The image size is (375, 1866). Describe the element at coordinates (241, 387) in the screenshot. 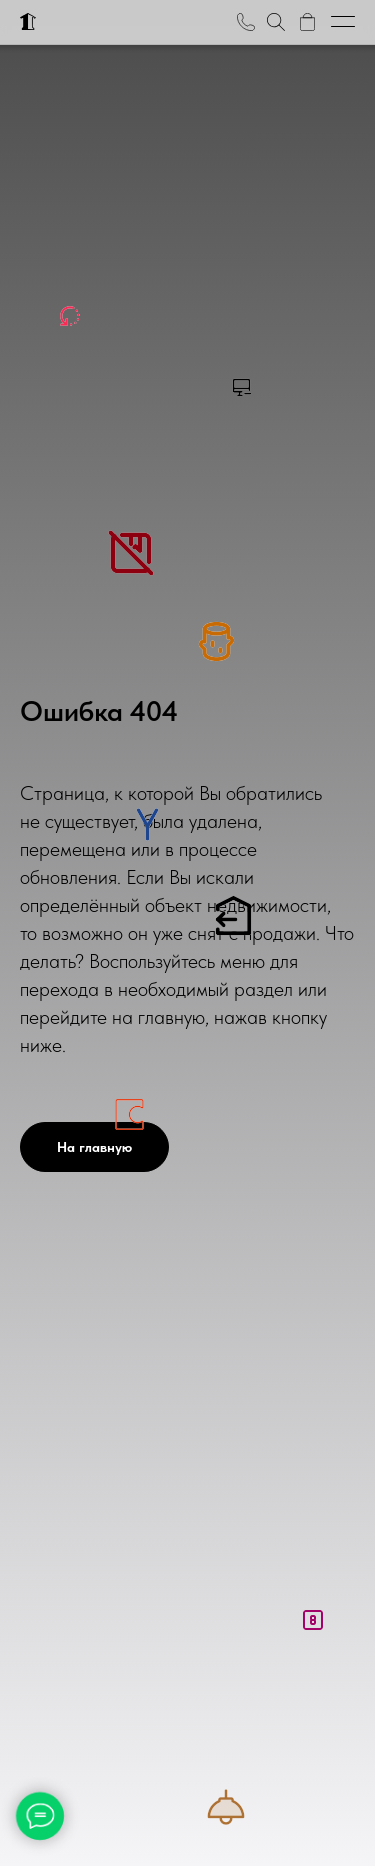

I see `remove a desktop device from your account` at that location.